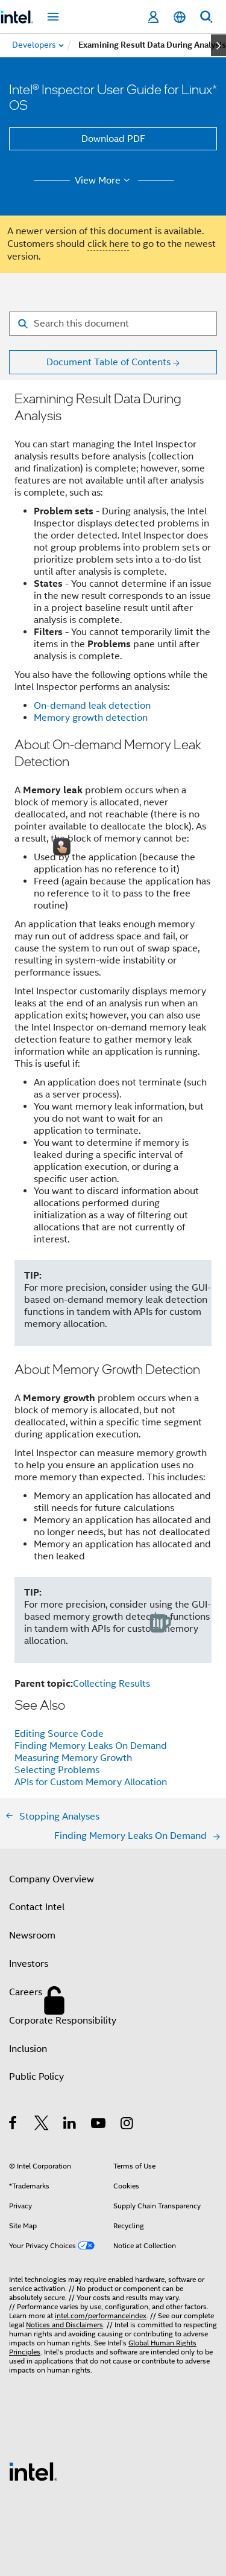 This screenshot has width=226, height=2576. Describe the element at coordinates (61, 846) in the screenshot. I see `touchscreen input settings` at that location.